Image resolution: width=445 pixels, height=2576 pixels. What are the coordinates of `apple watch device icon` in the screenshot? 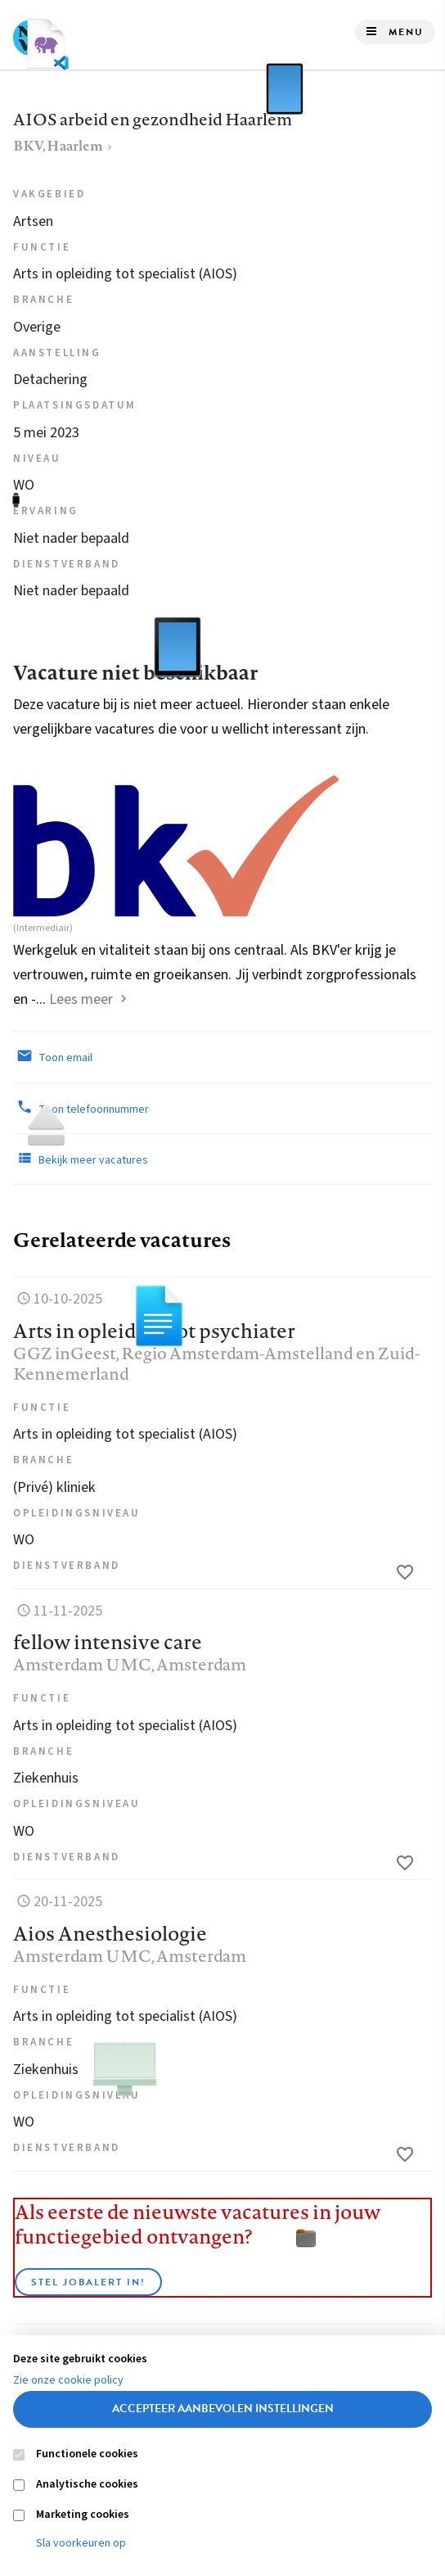 It's located at (16, 499).